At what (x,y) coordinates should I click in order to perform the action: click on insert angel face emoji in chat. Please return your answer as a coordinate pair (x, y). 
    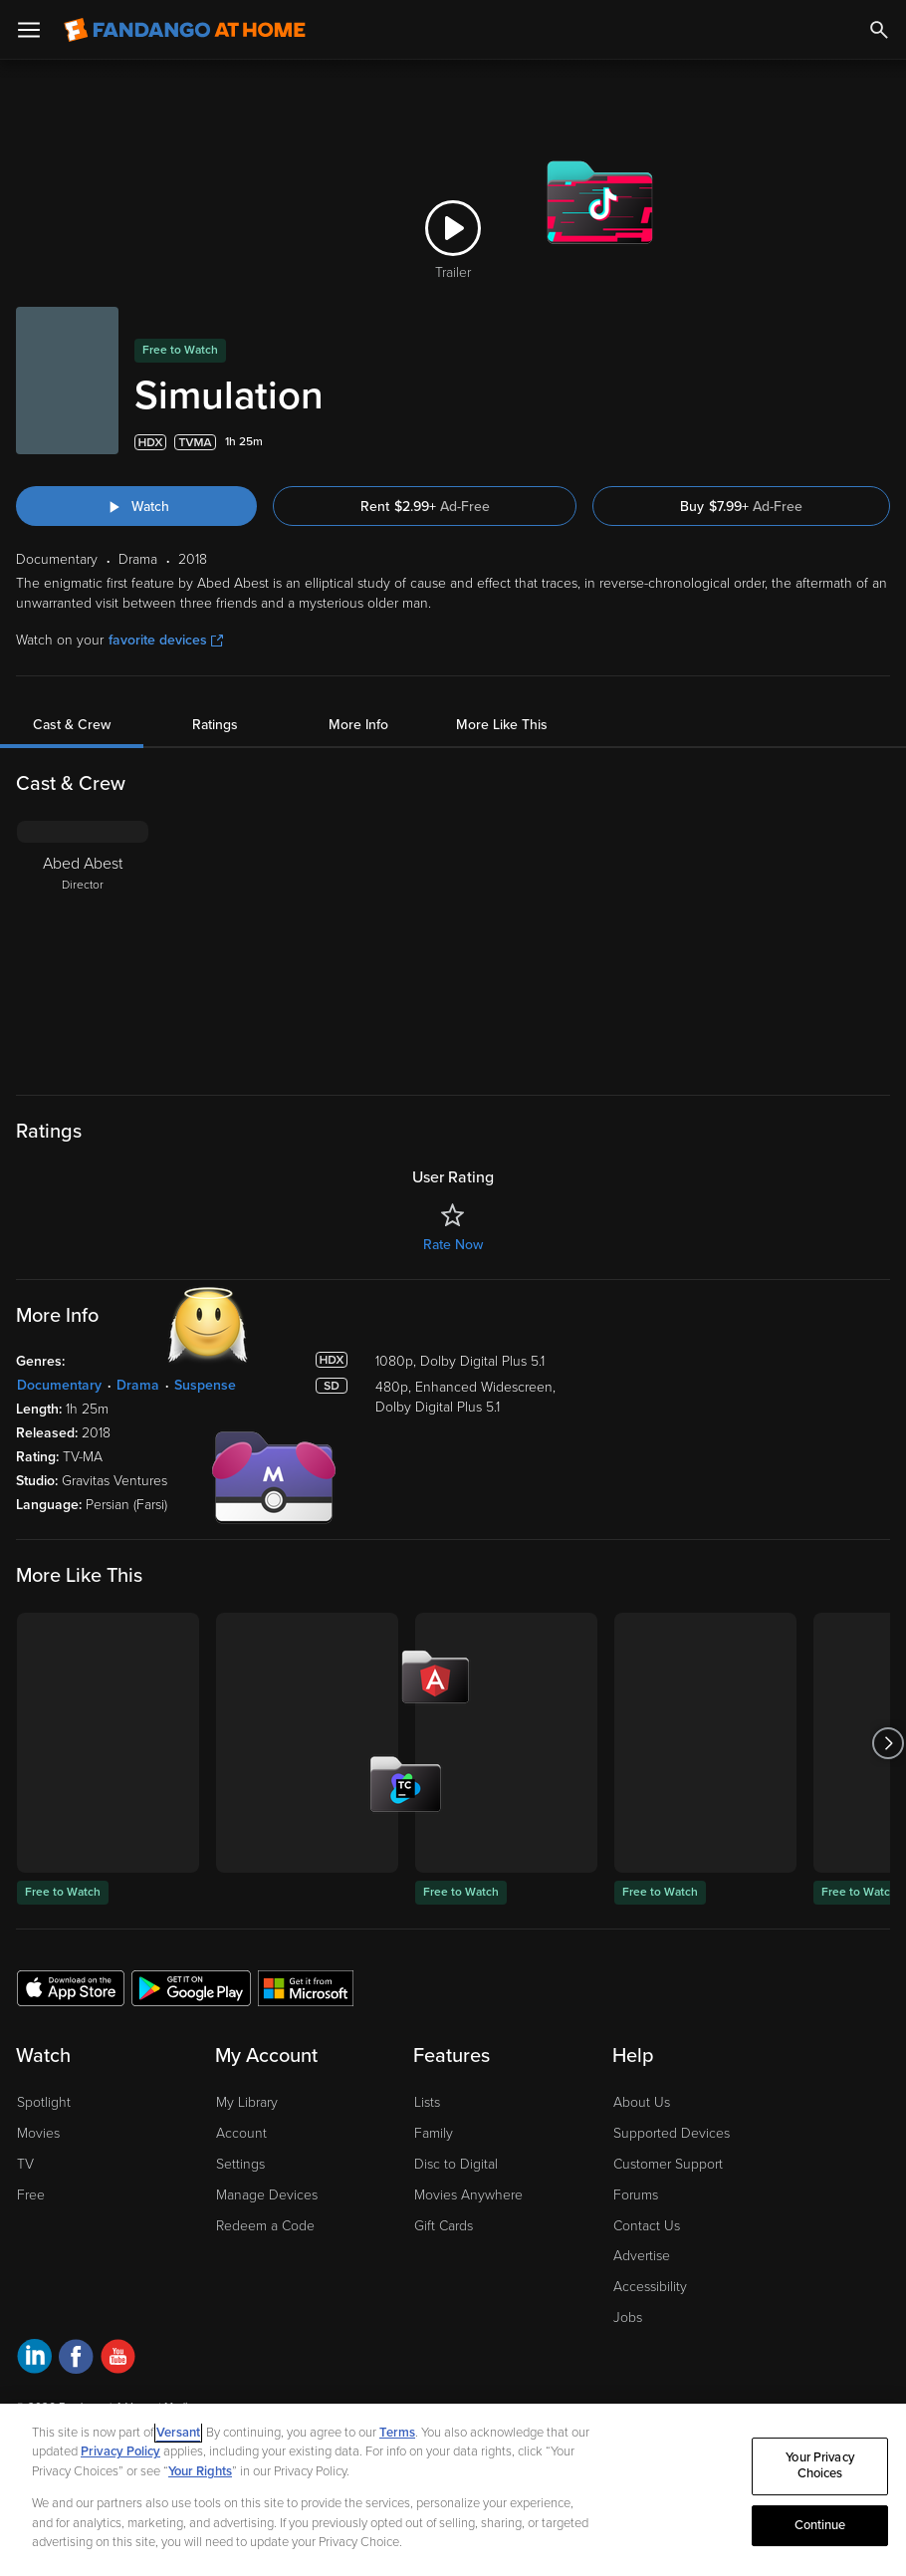
    Looking at the image, I should click on (208, 1327).